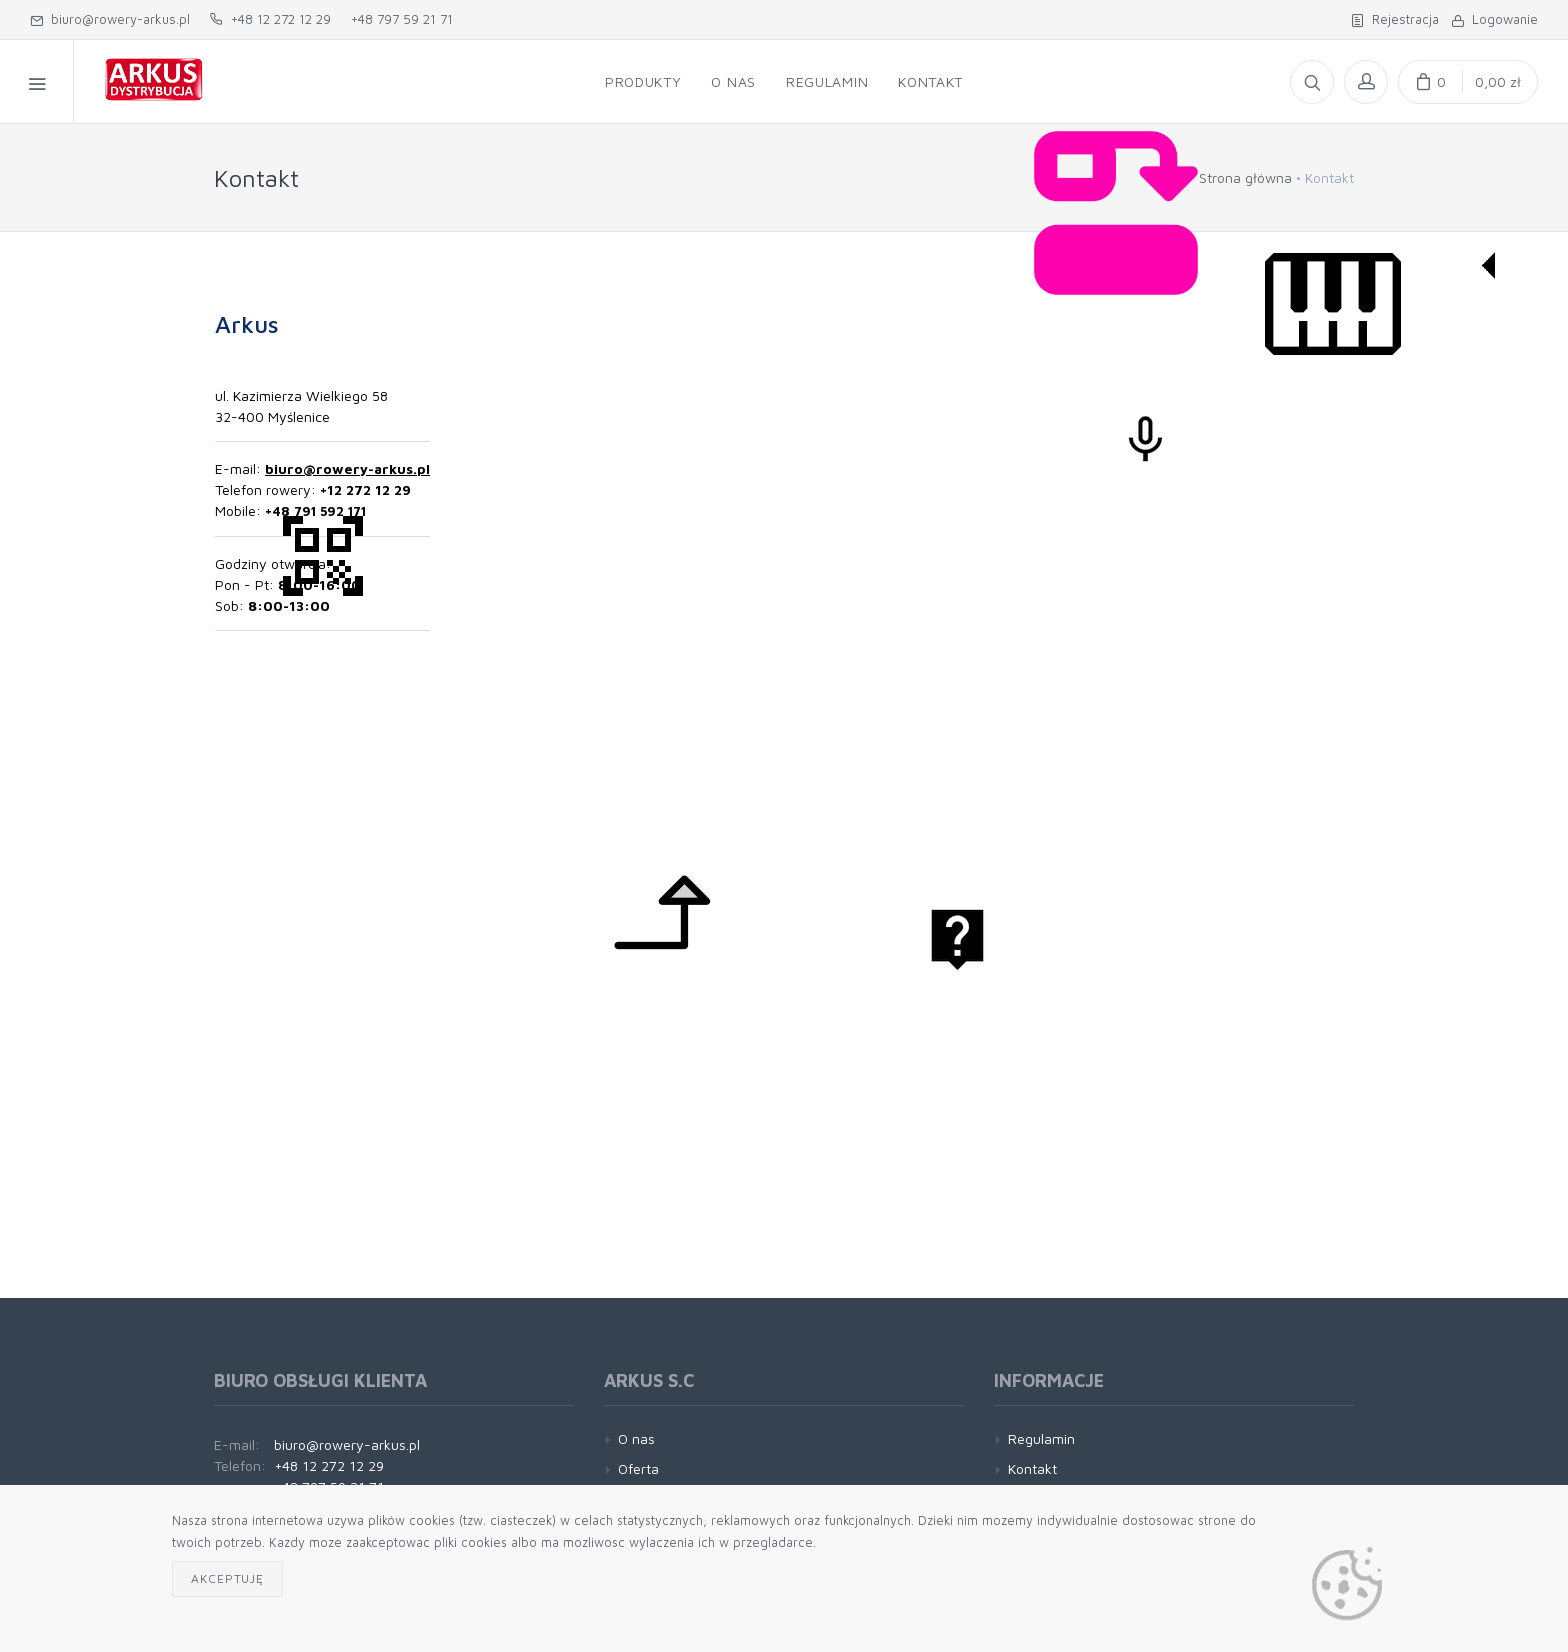 The width and height of the screenshot is (1568, 1652). Describe the element at coordinates (1333, 304) in the screenshot. I see `open piano or keyboard instrument tool` at that location.